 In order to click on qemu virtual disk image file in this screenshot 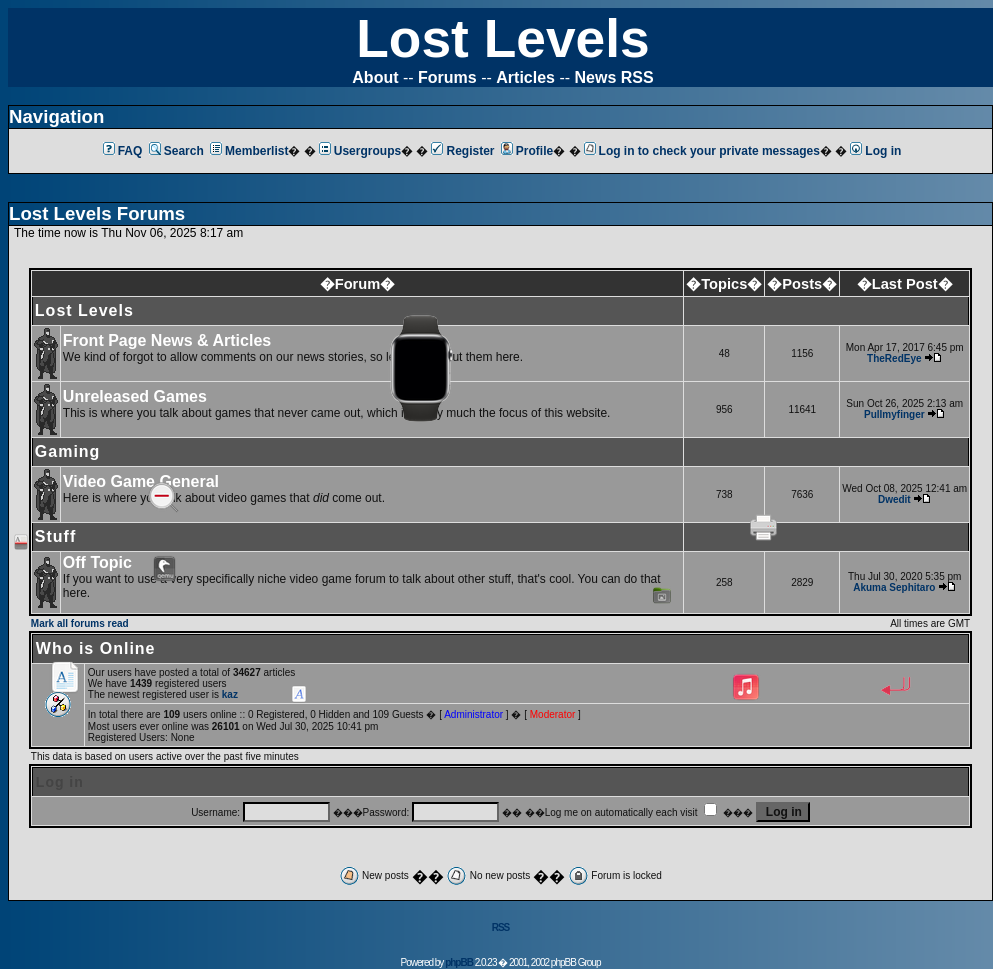, I will do `click(164, 568)`.